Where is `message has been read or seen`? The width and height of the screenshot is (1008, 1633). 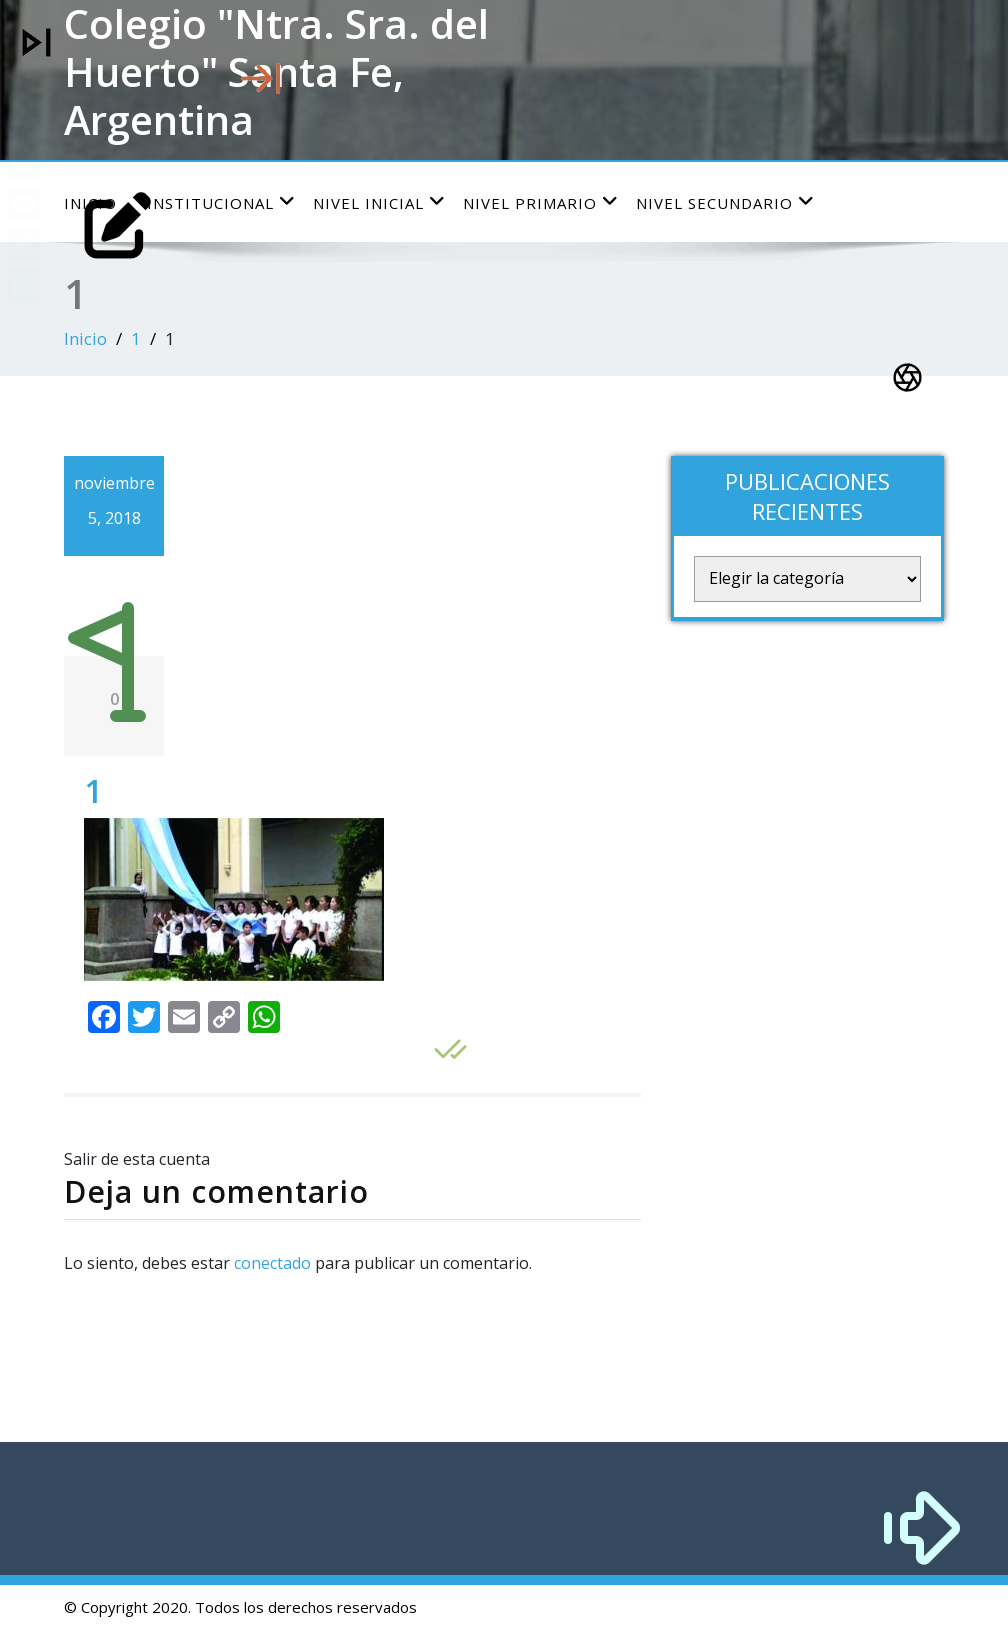 message has been read or seen is located at coordinates (450, 1049).